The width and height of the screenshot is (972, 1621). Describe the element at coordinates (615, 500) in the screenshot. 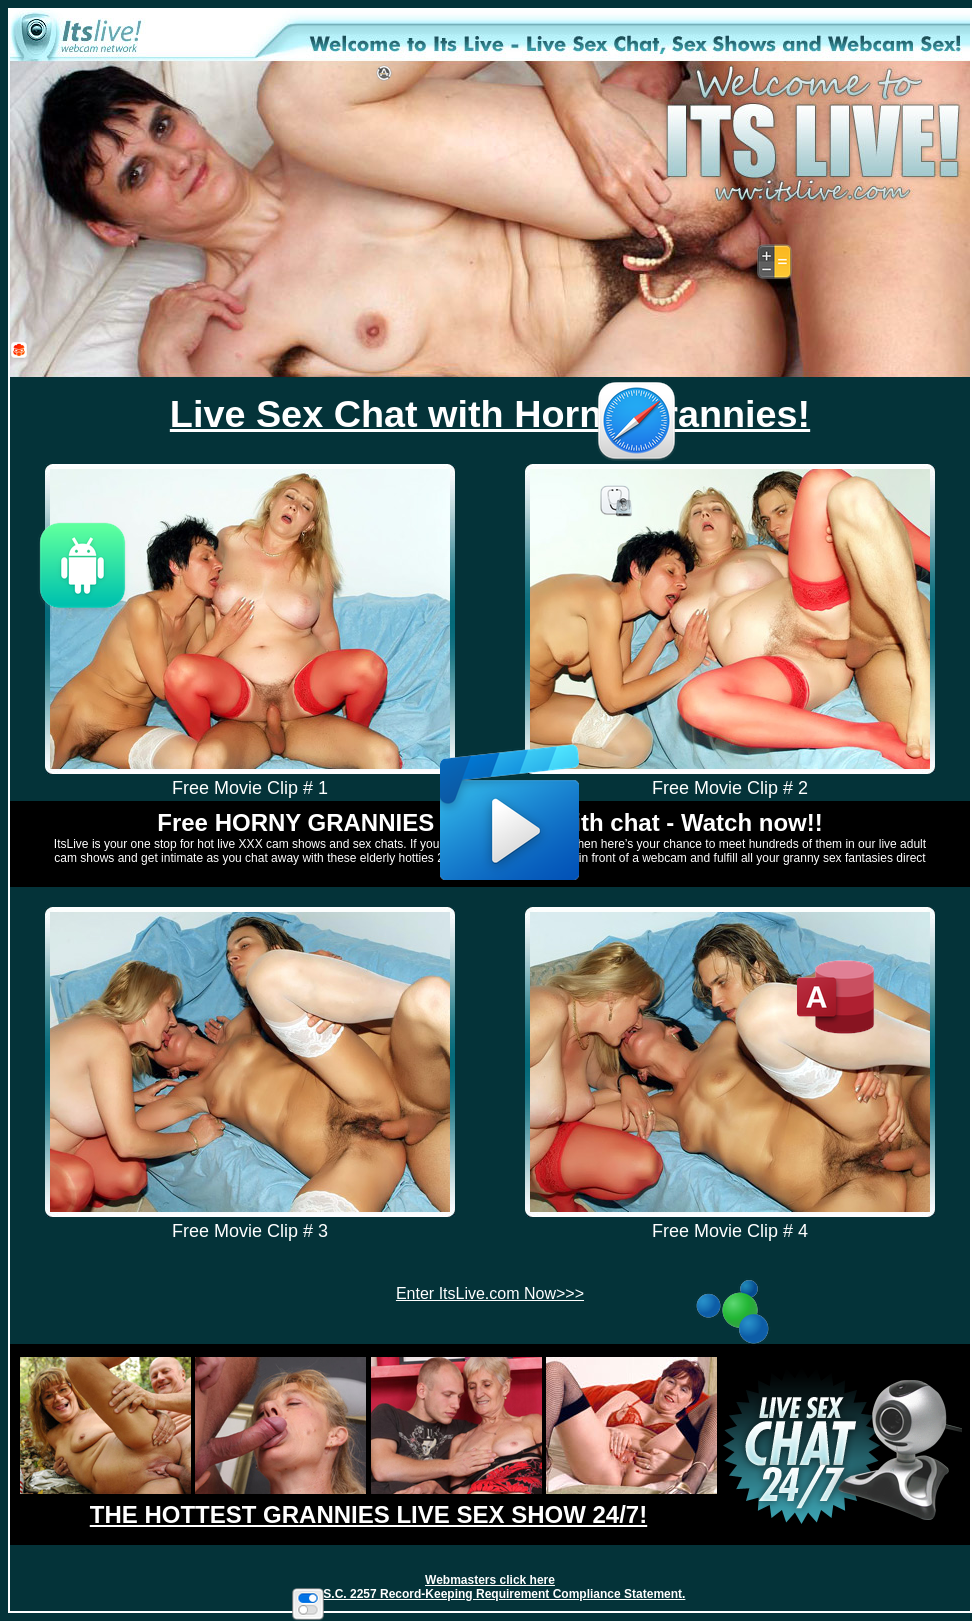

I see `open Disk Utility to manage storage drives` at that location.